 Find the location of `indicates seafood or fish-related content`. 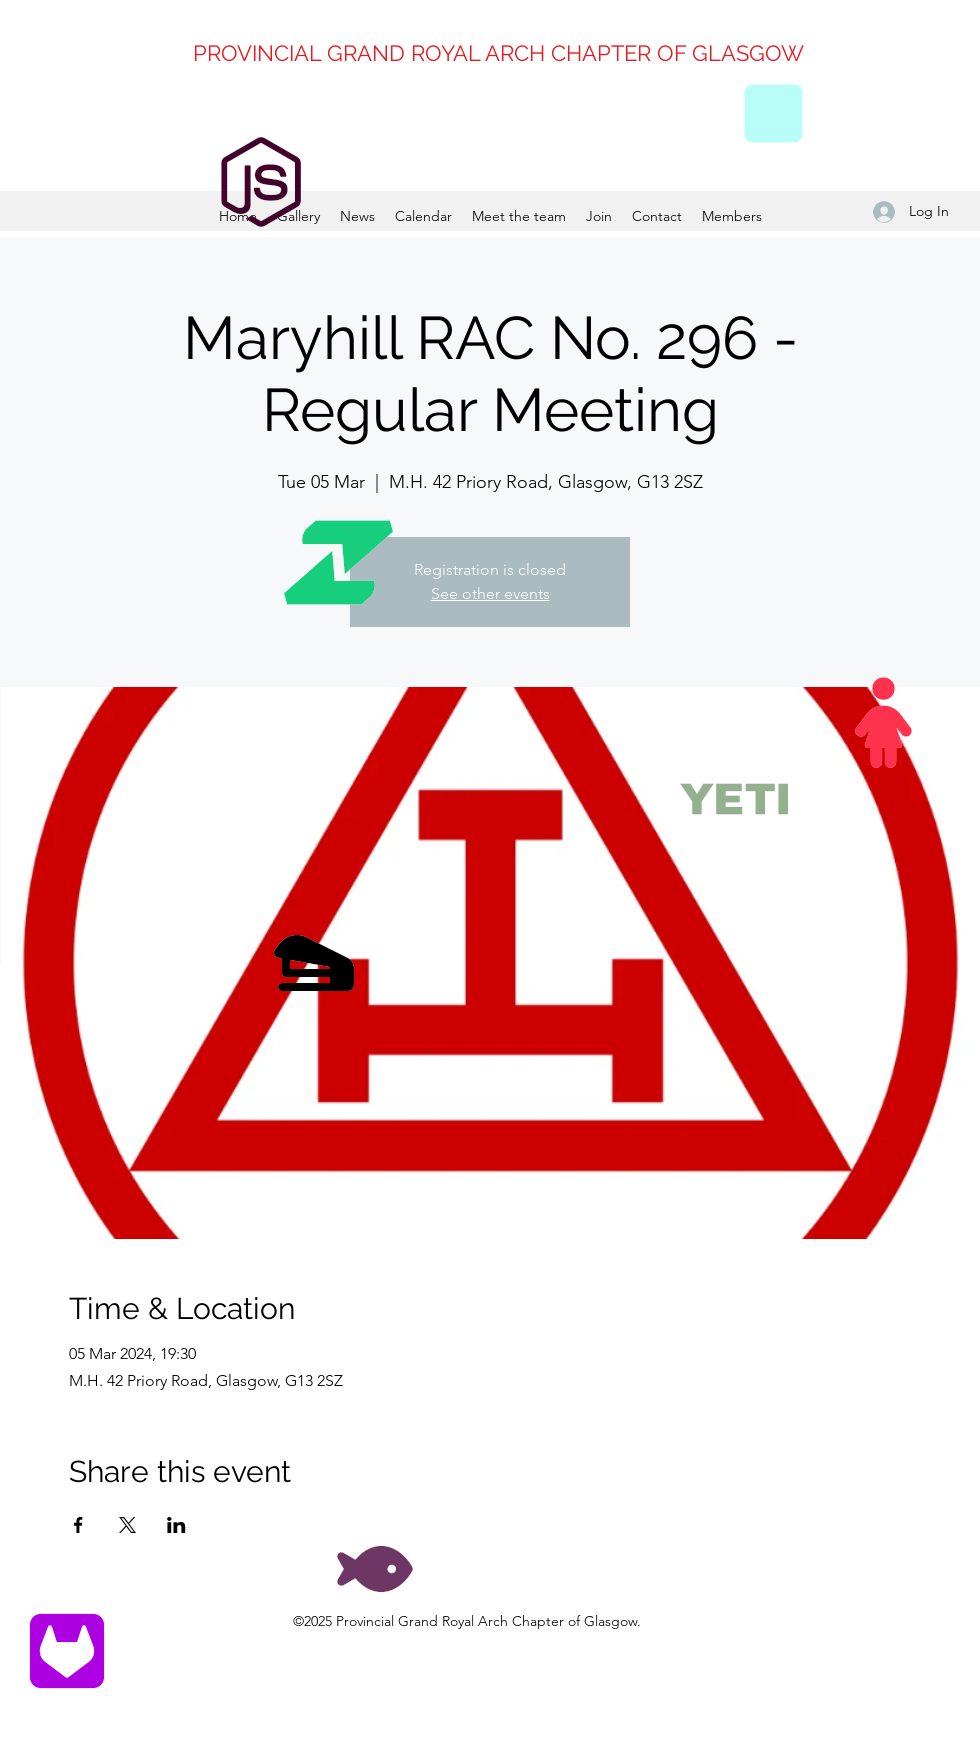

indicates seafood or fish-related content is located at coordinates (375, 1569).